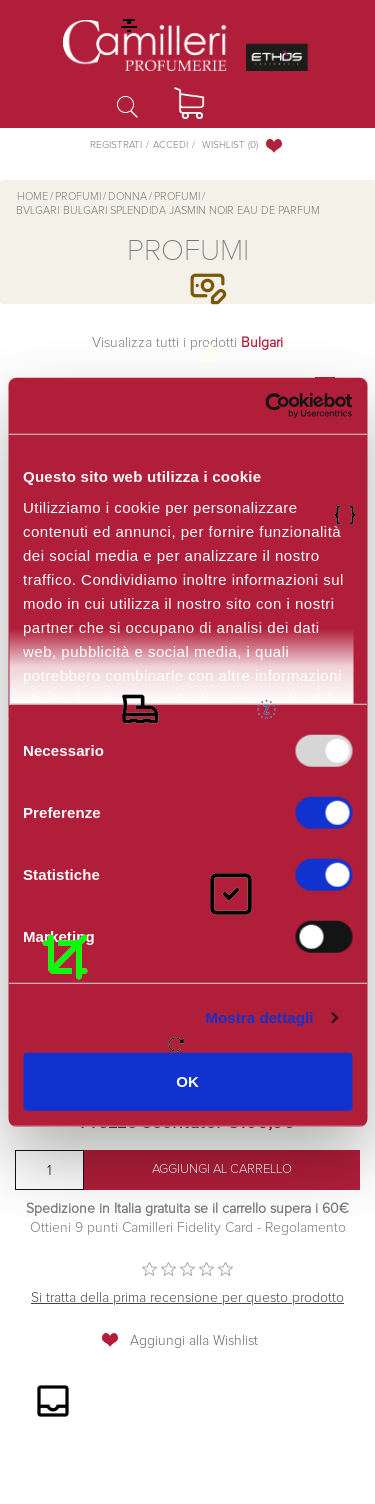 The width and height of the screenshot is (375, 1504). I want to click on indicates sleep mode or snooze function, so click(266, 709).